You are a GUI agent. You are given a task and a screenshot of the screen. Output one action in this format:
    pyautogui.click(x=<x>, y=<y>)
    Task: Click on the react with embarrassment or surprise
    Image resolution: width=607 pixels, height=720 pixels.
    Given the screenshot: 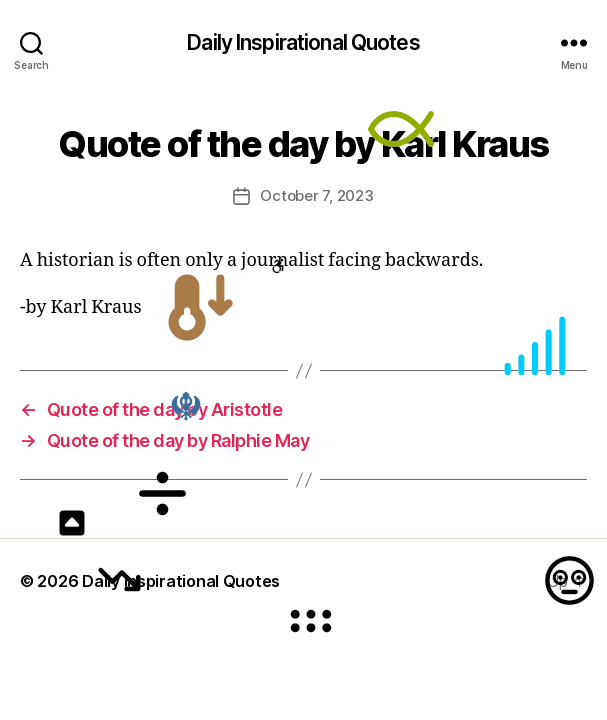 What is the action you would take?
    pyautogui.click(x=569, y=580)
    